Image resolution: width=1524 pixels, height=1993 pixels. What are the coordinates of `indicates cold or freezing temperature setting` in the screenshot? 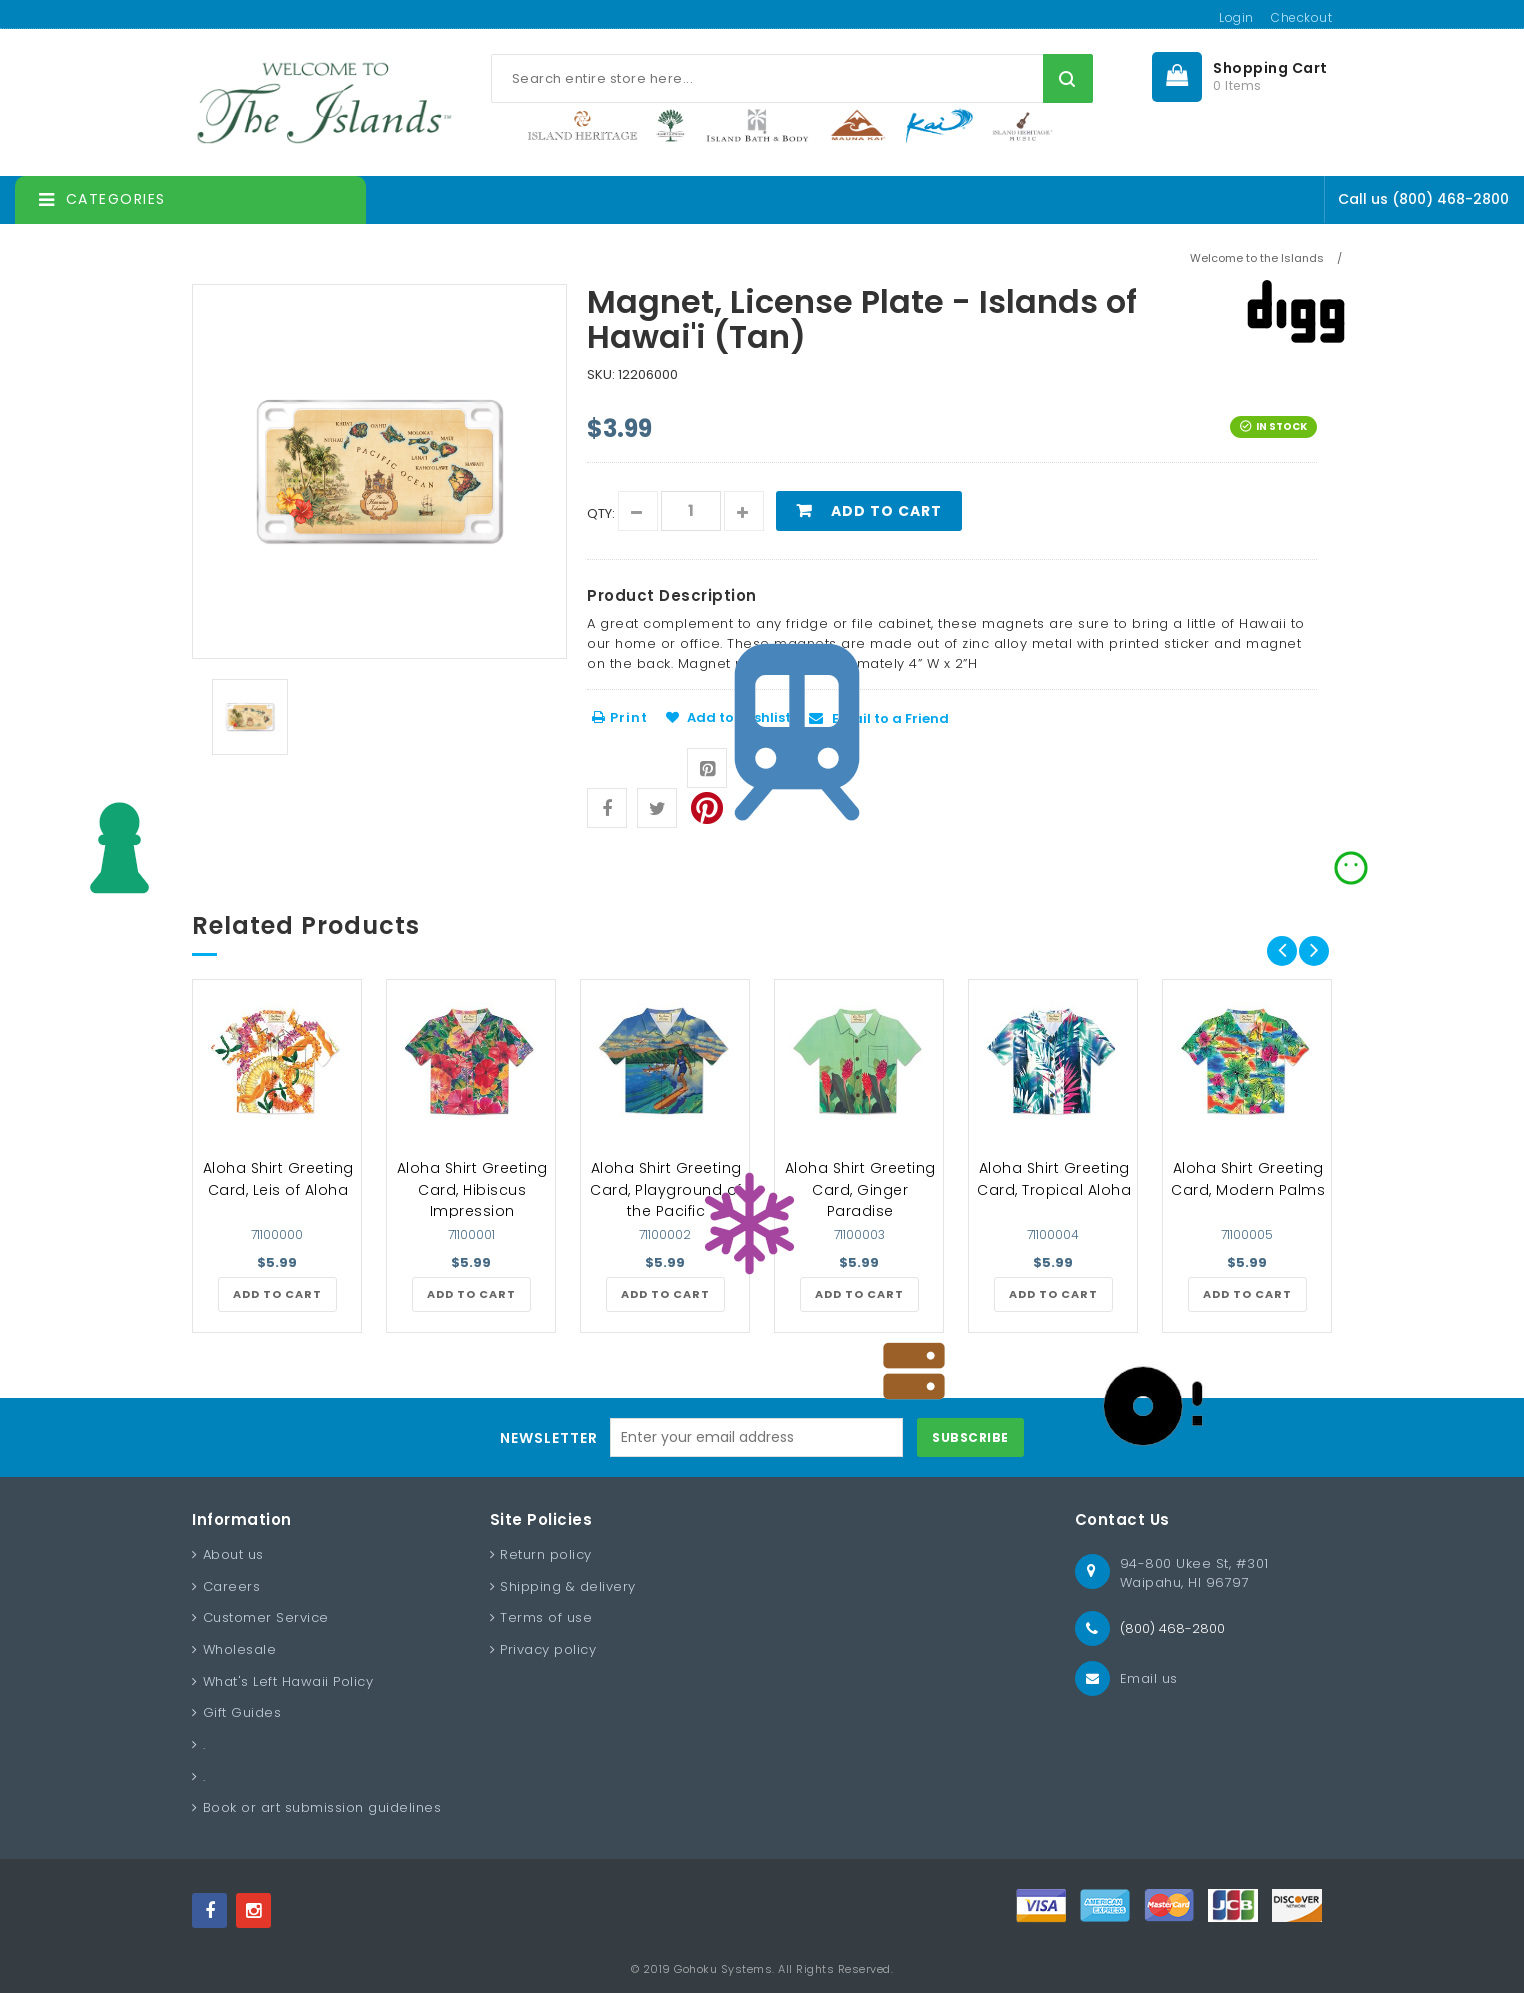 It's located at (749, 1223).